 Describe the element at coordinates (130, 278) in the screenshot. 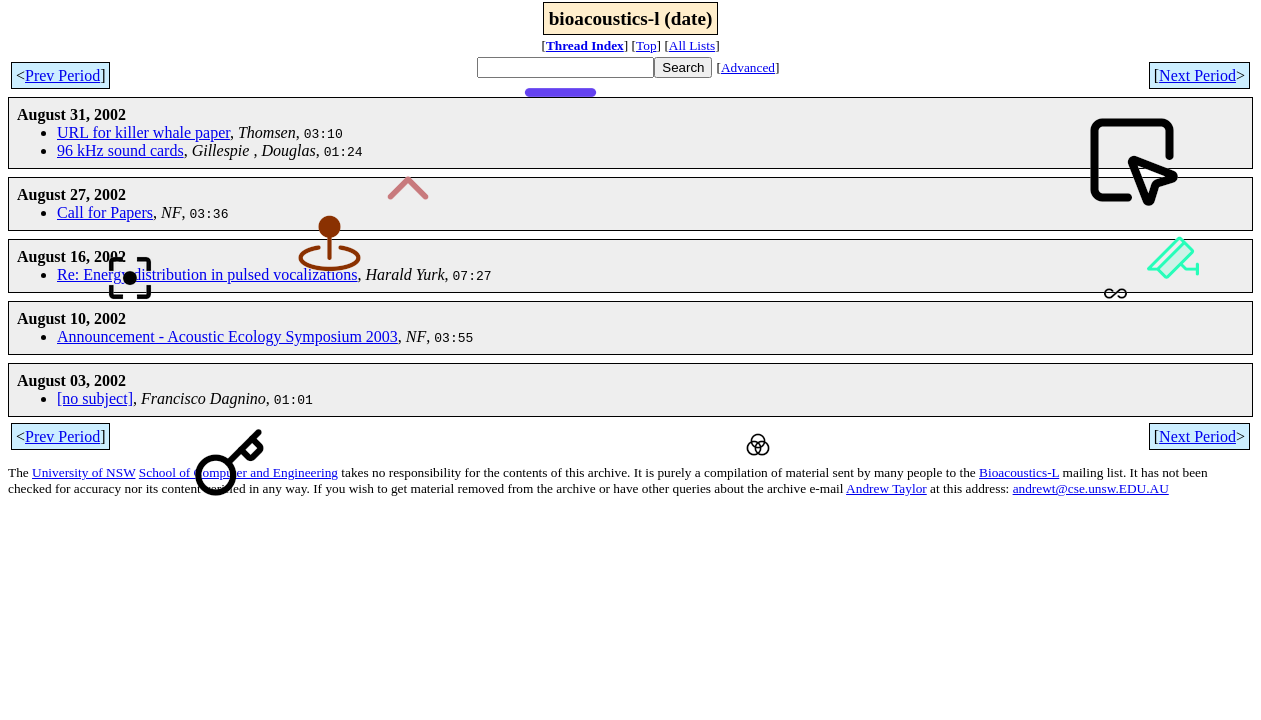

I see `center focus on the current subject` at that location.